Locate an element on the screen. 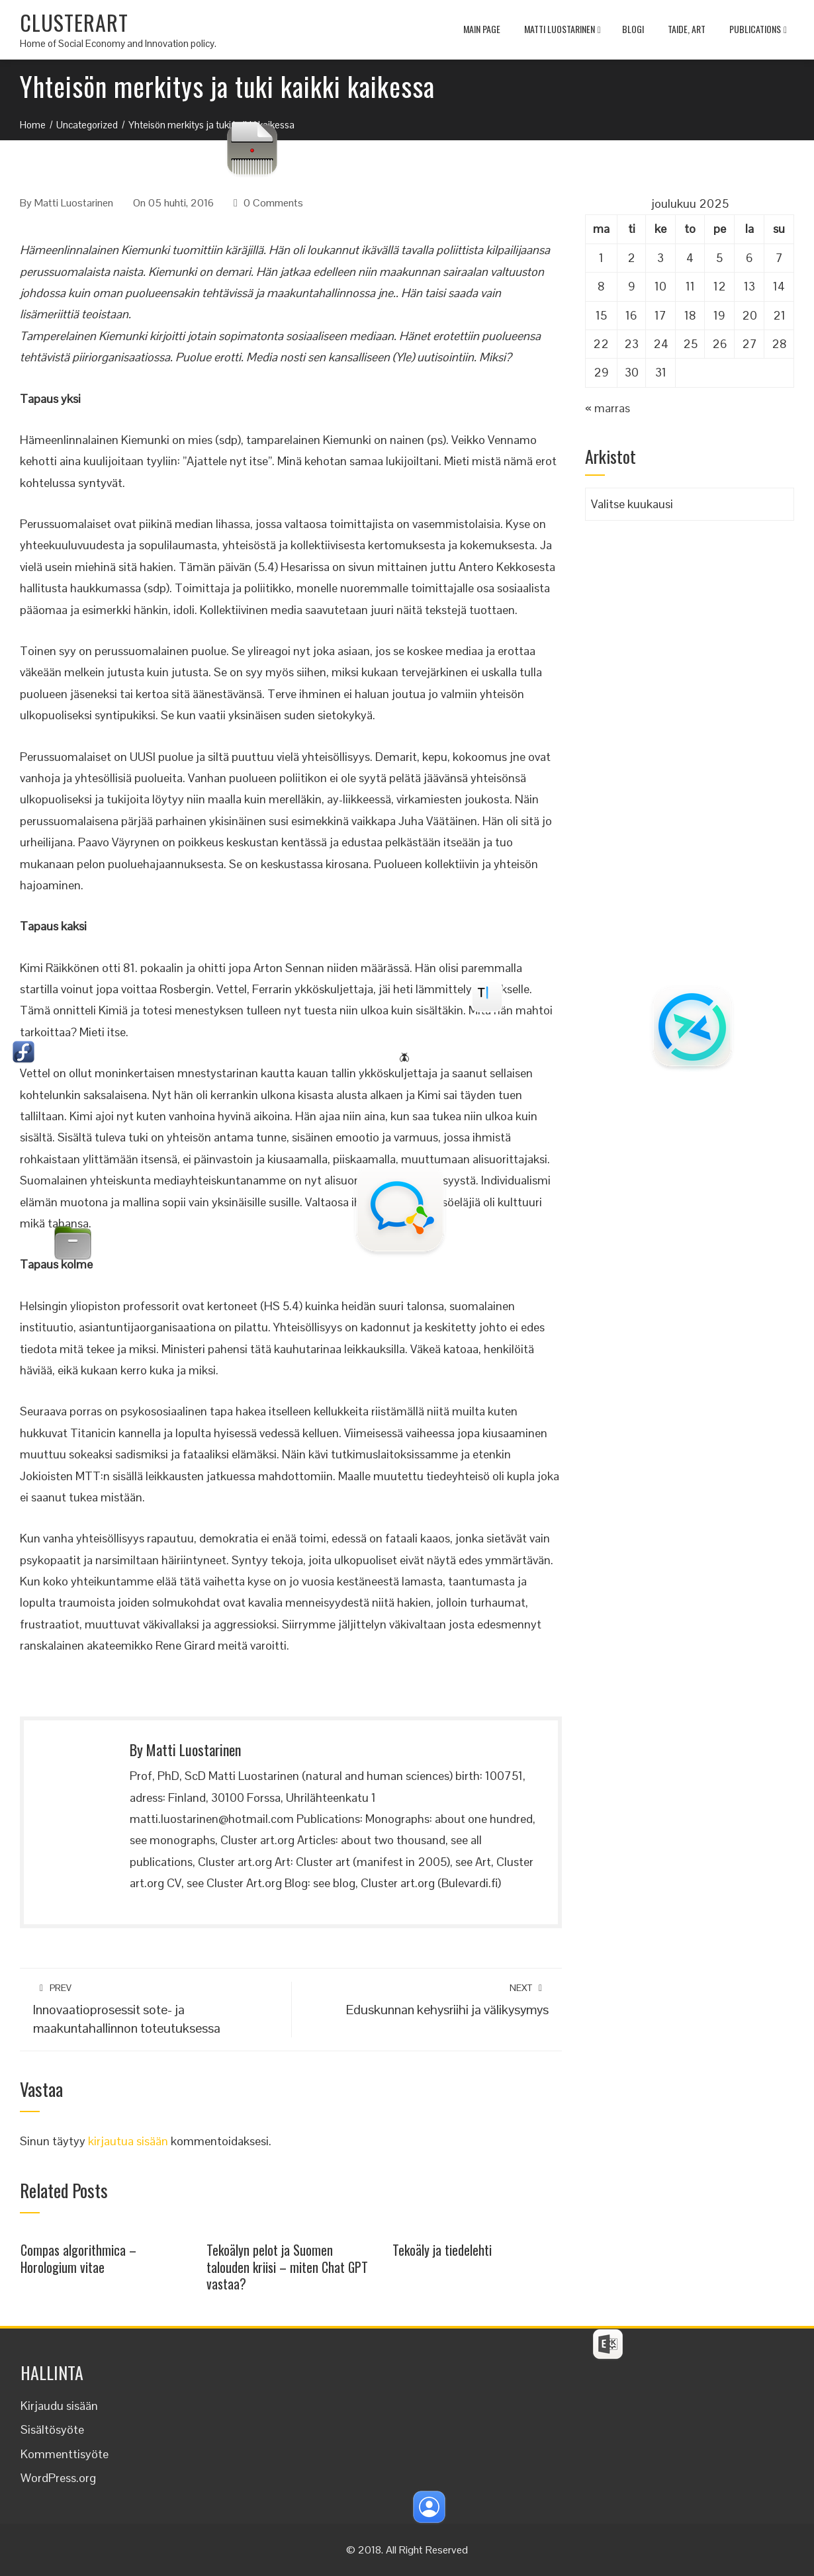 The image size is (814, 2576). open akonadi exchange web services connector is located at coordinates (608, 2344).